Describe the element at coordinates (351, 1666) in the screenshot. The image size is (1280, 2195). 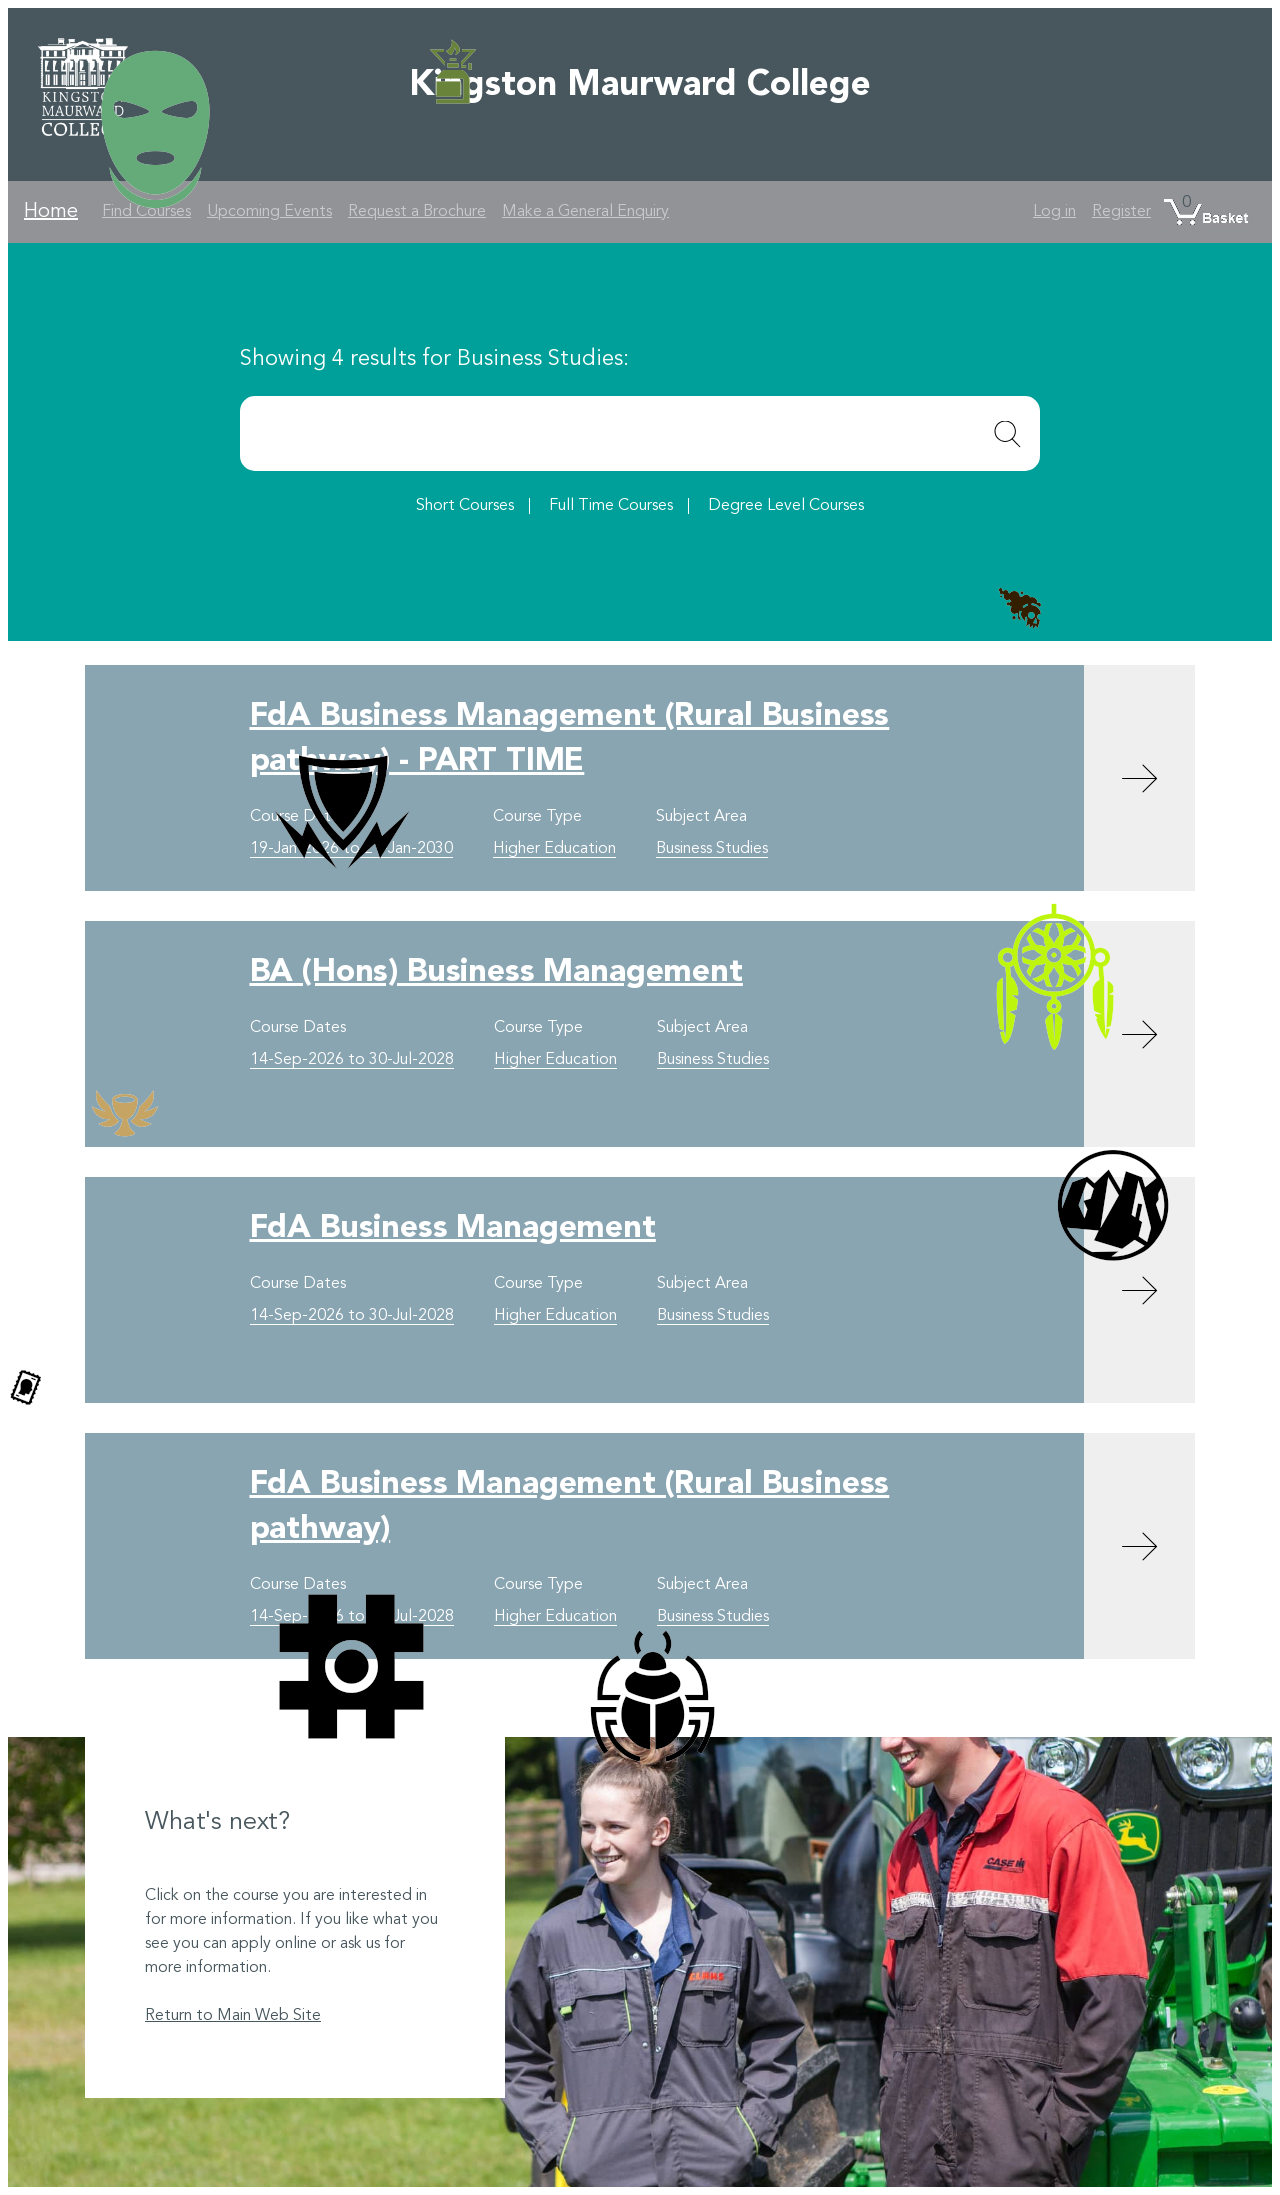
I see `settings or configuration menu` at that location.